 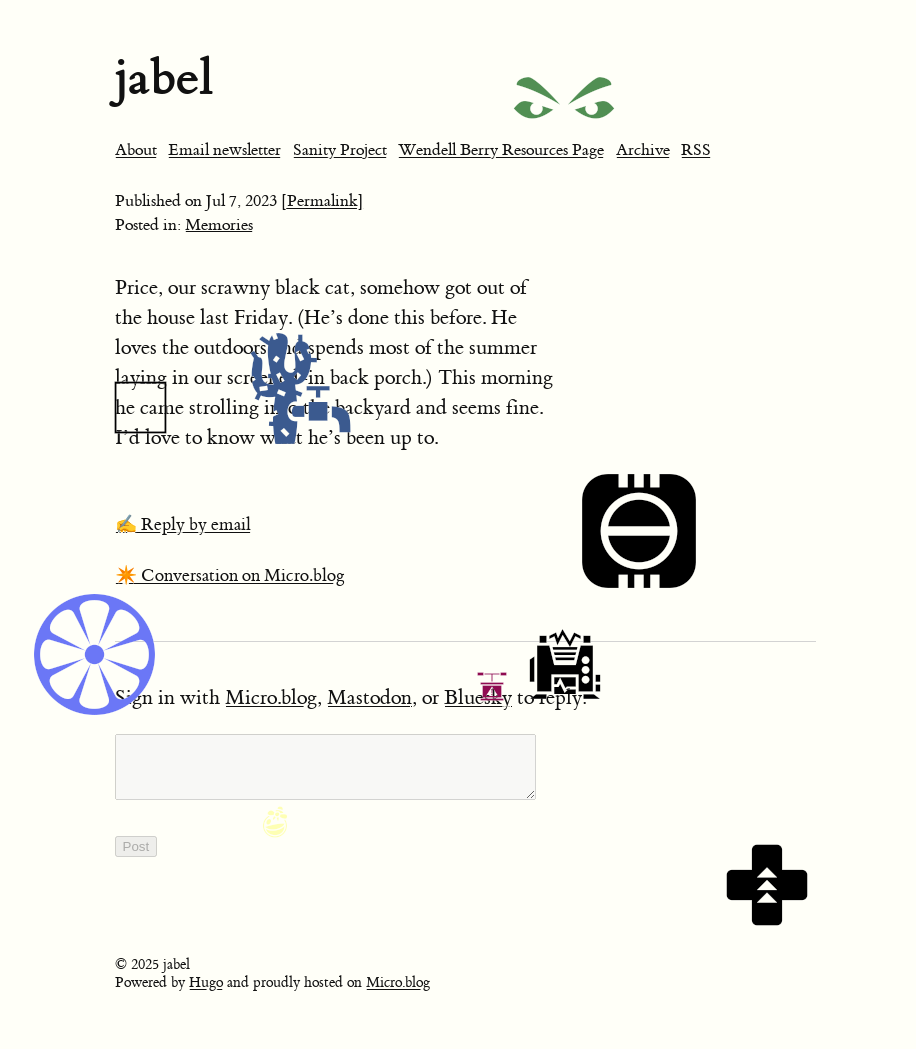 What do you see at coordinates (564, 100) in the screenshot?
I see `indicates an angry or hostile character state` at bounding box center [564, 100].